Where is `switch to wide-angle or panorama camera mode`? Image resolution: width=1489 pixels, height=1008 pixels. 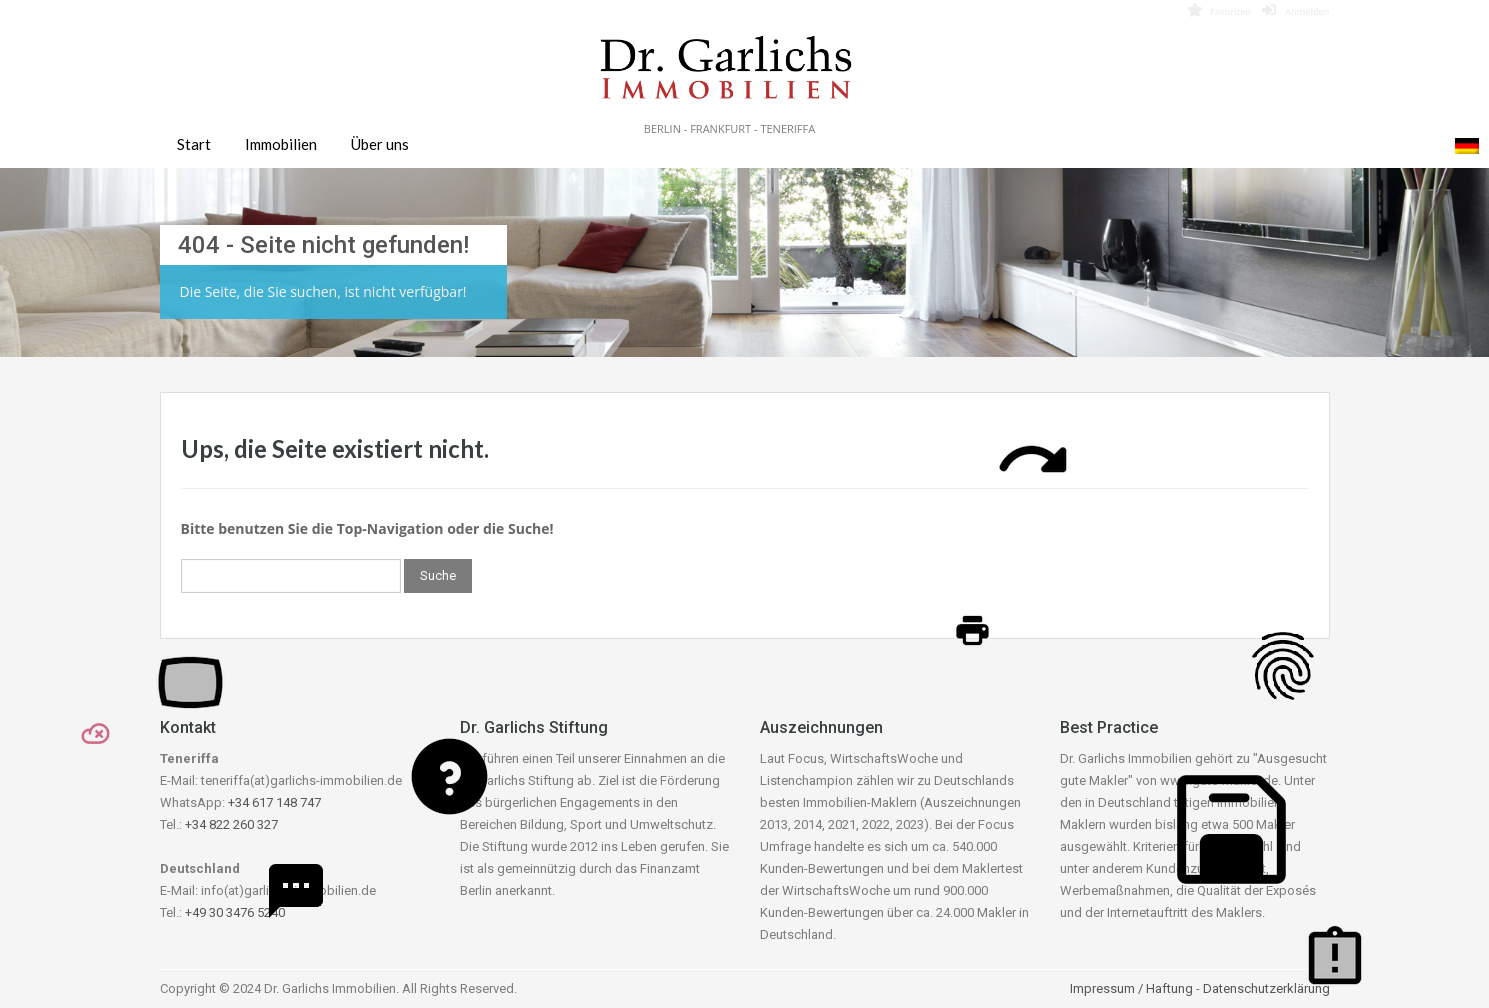 switch to wide-angle or panorama camera mode is located at coordinates (190, 682).